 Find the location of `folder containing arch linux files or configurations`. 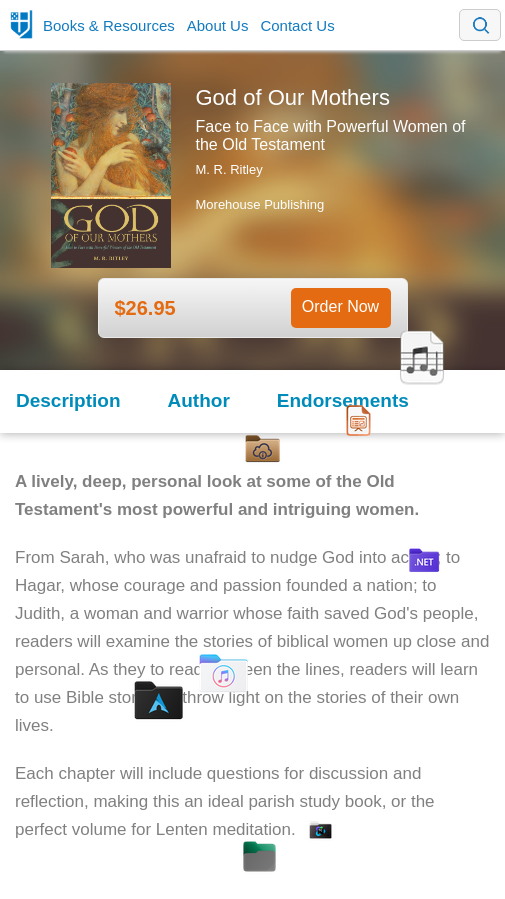

folder containing arch linux files or configurations is located at coordinates (158, 701).